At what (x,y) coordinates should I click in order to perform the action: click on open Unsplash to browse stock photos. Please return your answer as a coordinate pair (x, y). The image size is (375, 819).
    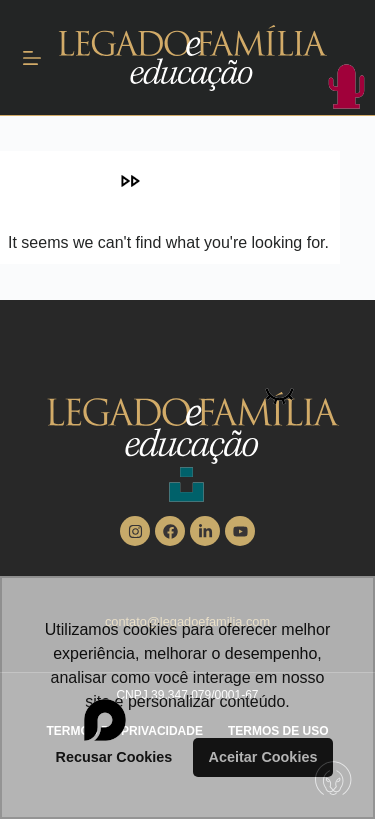
    Looking at the image, I should click on (186, 484).